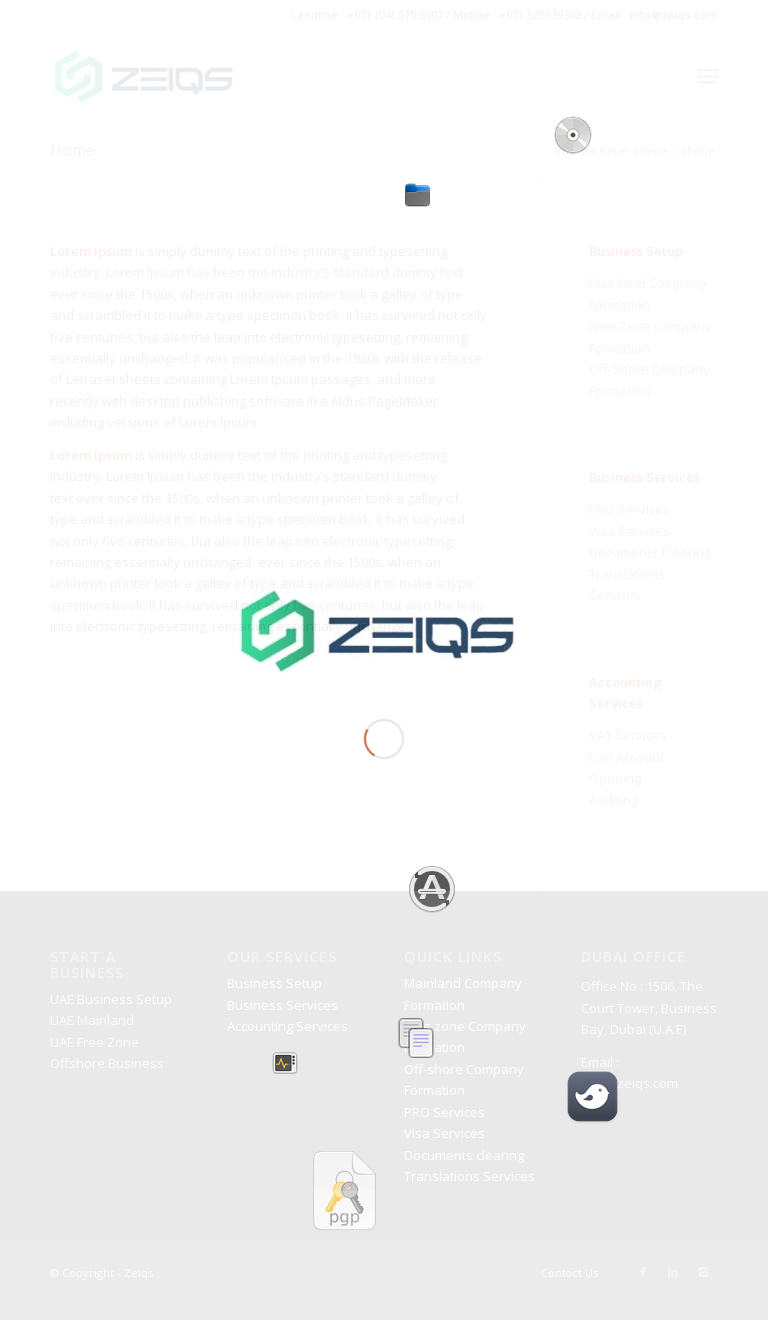 The height and width of the screenshot is (1320, 768). Describe the element at coordinates (285, 1063) in the screenshot. I see `open system monitor to view resource usage` at that location.